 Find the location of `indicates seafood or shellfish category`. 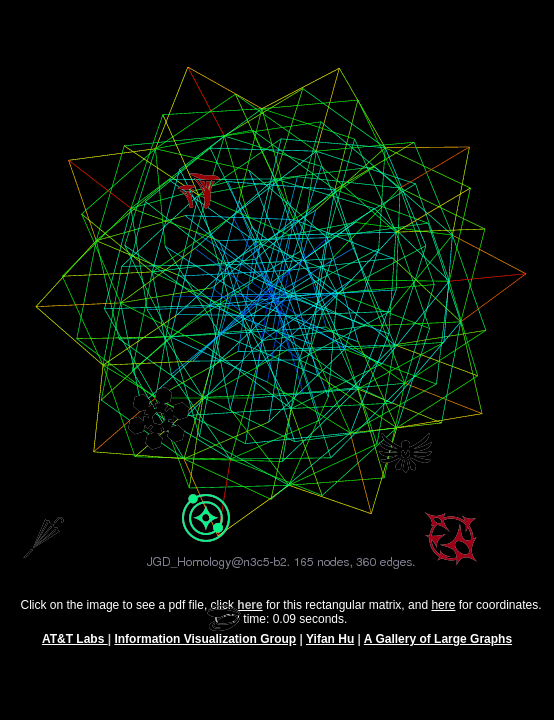

indicates seafood or shellfish category is located at coordinates (224, 618).